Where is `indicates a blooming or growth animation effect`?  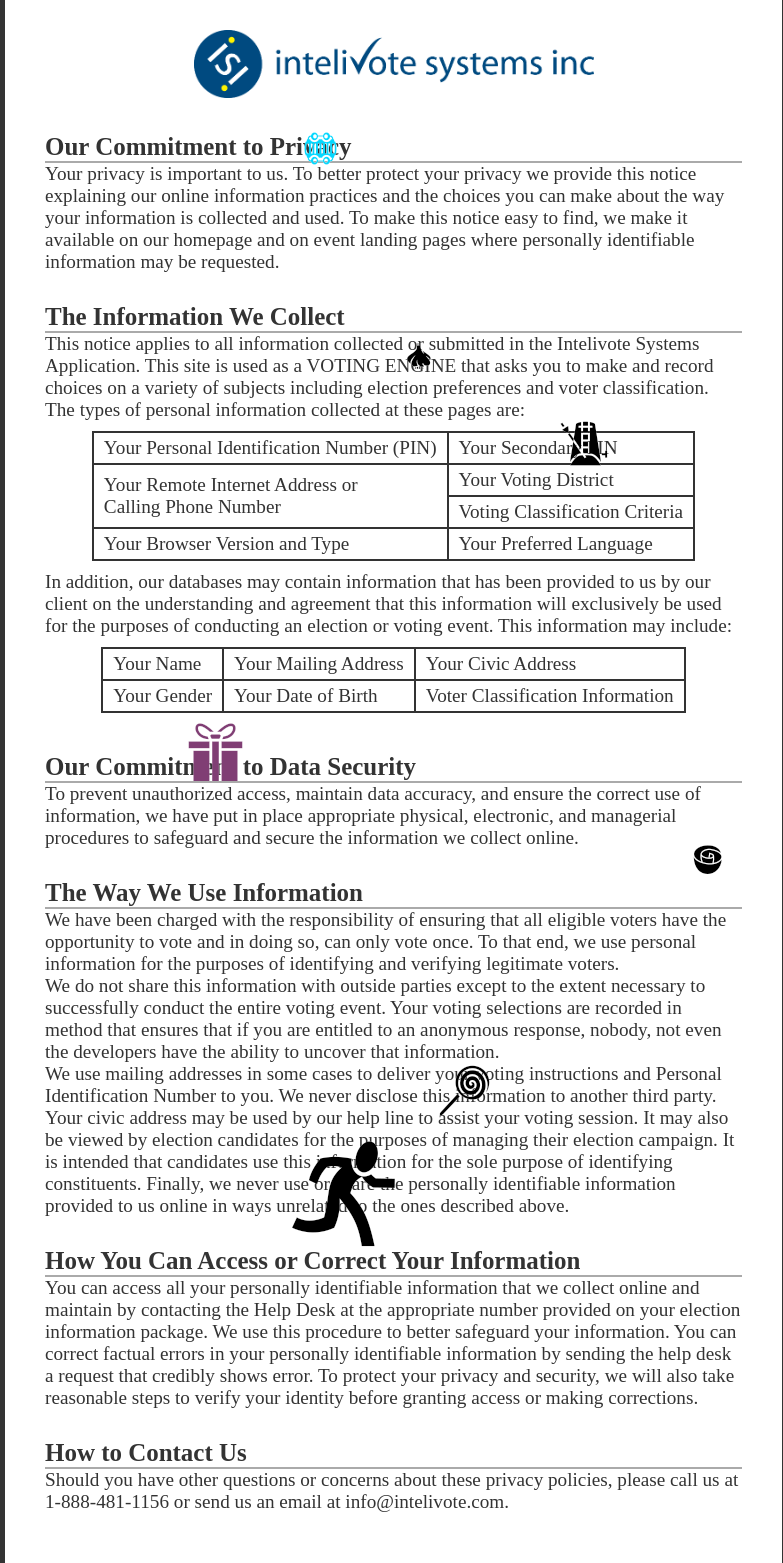
indicates a blooming or growth animation effect is located at coordinates (707, 859).